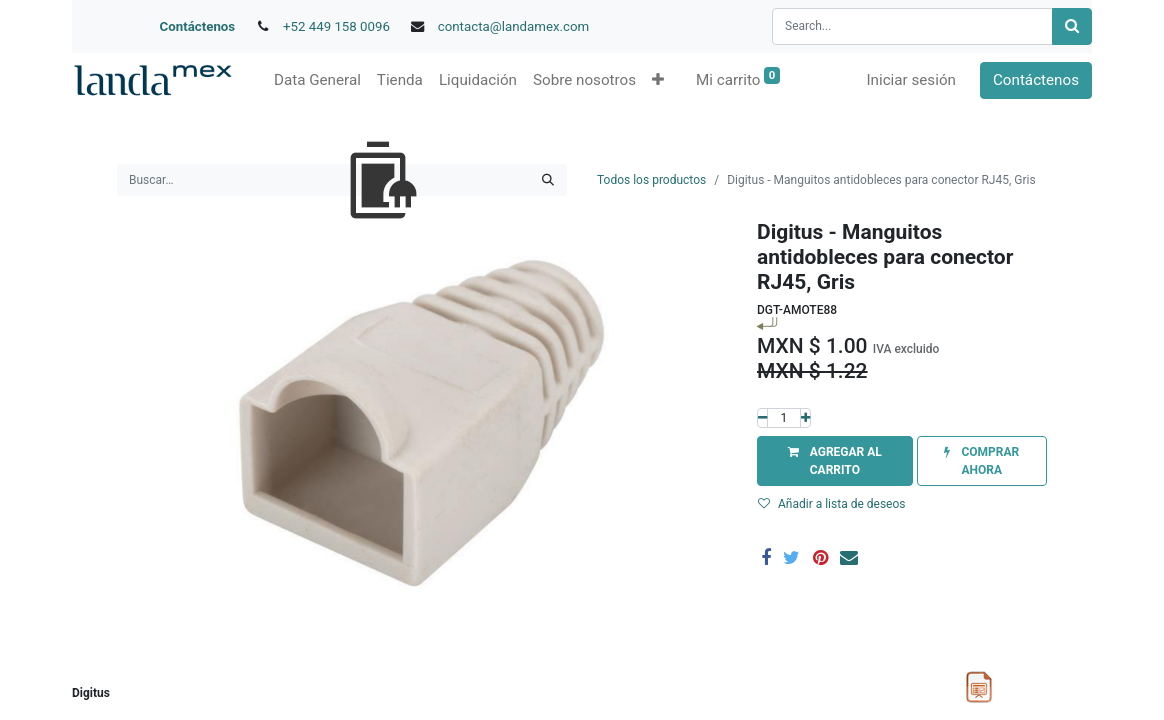 This screenshot has width=1164, height=720. Describe the element at coordinates (378, 180) in the screenshot. I see `view battery and power management settings` at that location.